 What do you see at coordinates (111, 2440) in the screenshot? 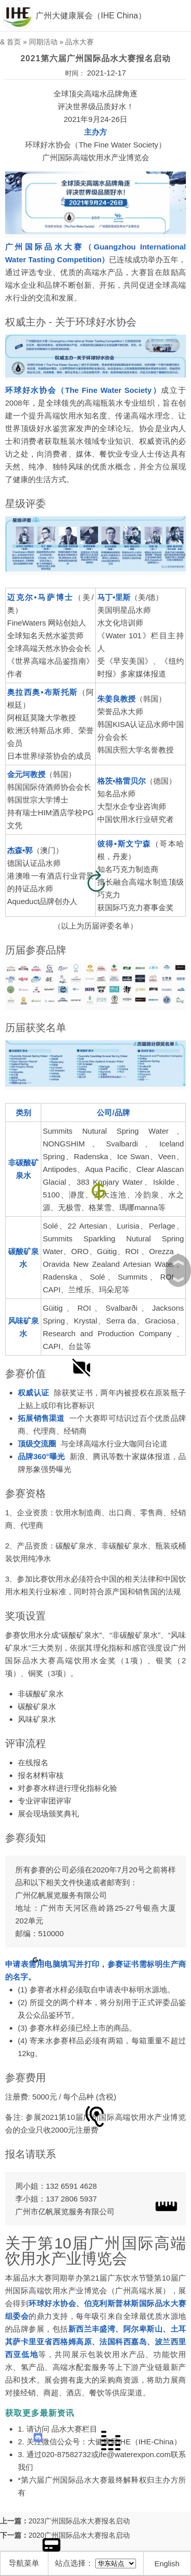
I see `view column chart or bar graph data` at bounding box center [111, 2440].